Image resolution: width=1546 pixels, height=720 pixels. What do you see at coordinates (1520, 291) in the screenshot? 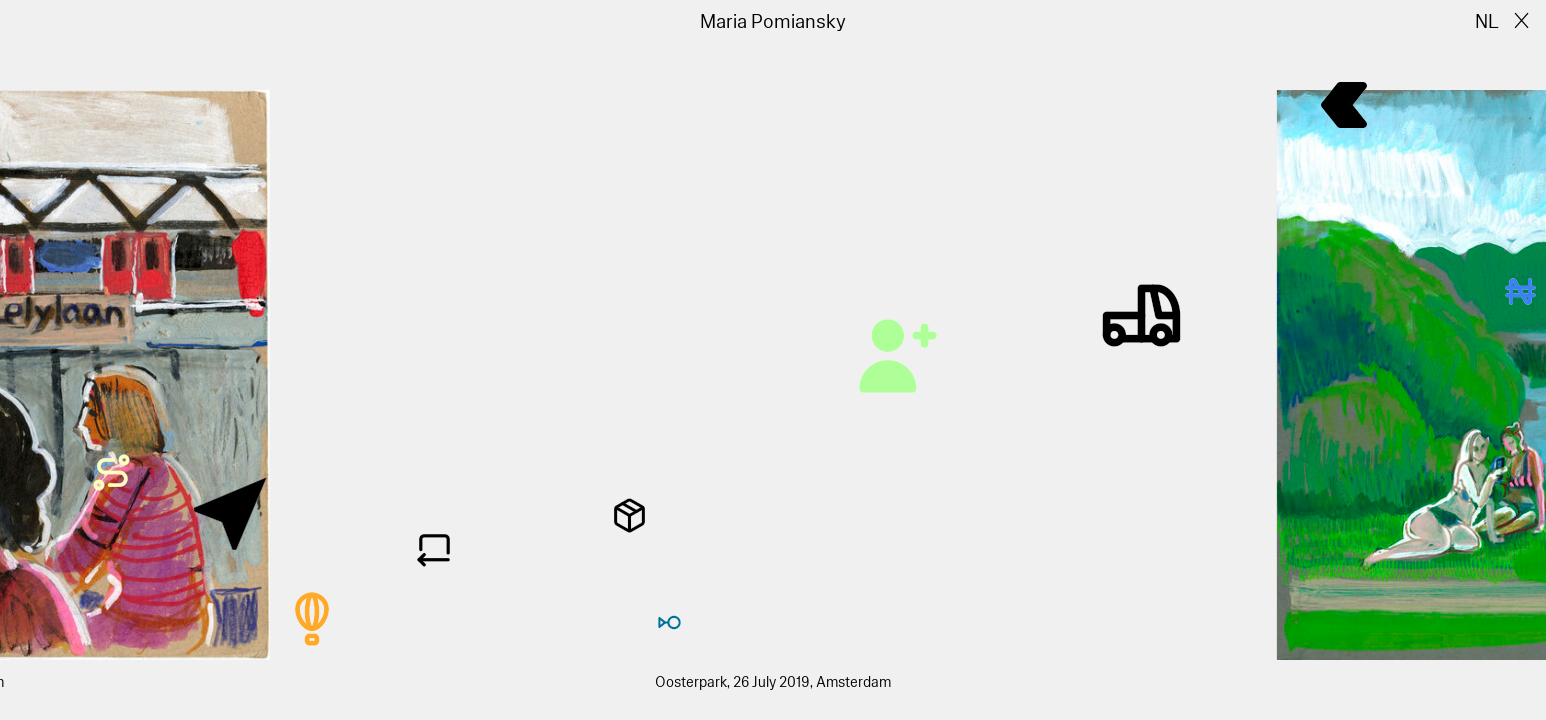
I see `indicates Nigerian naira currency` at bounding box center [1520, 291].